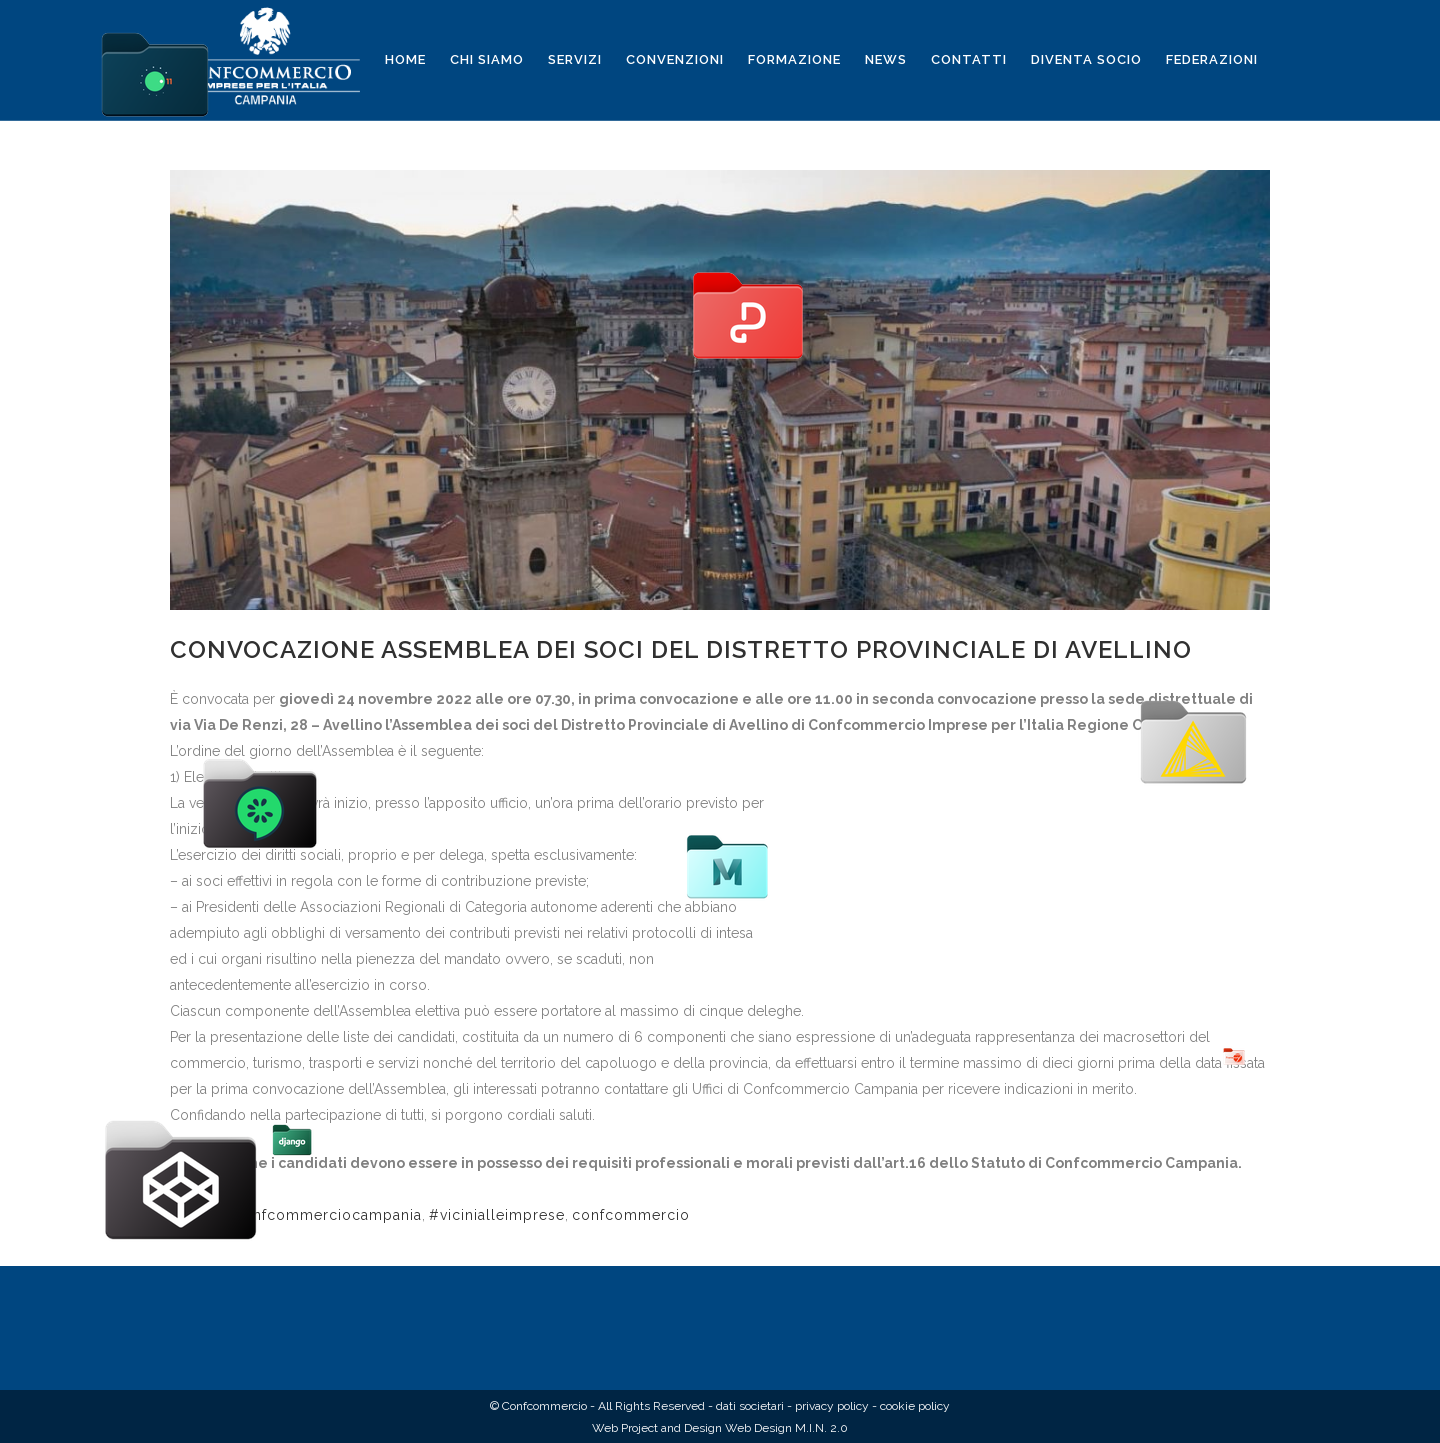 This screenshot has height=1443, width=1440. Describe the element at coordinates (747, 318) in the screenshot. I see `open folder containing WPS PDF documents` at that location.